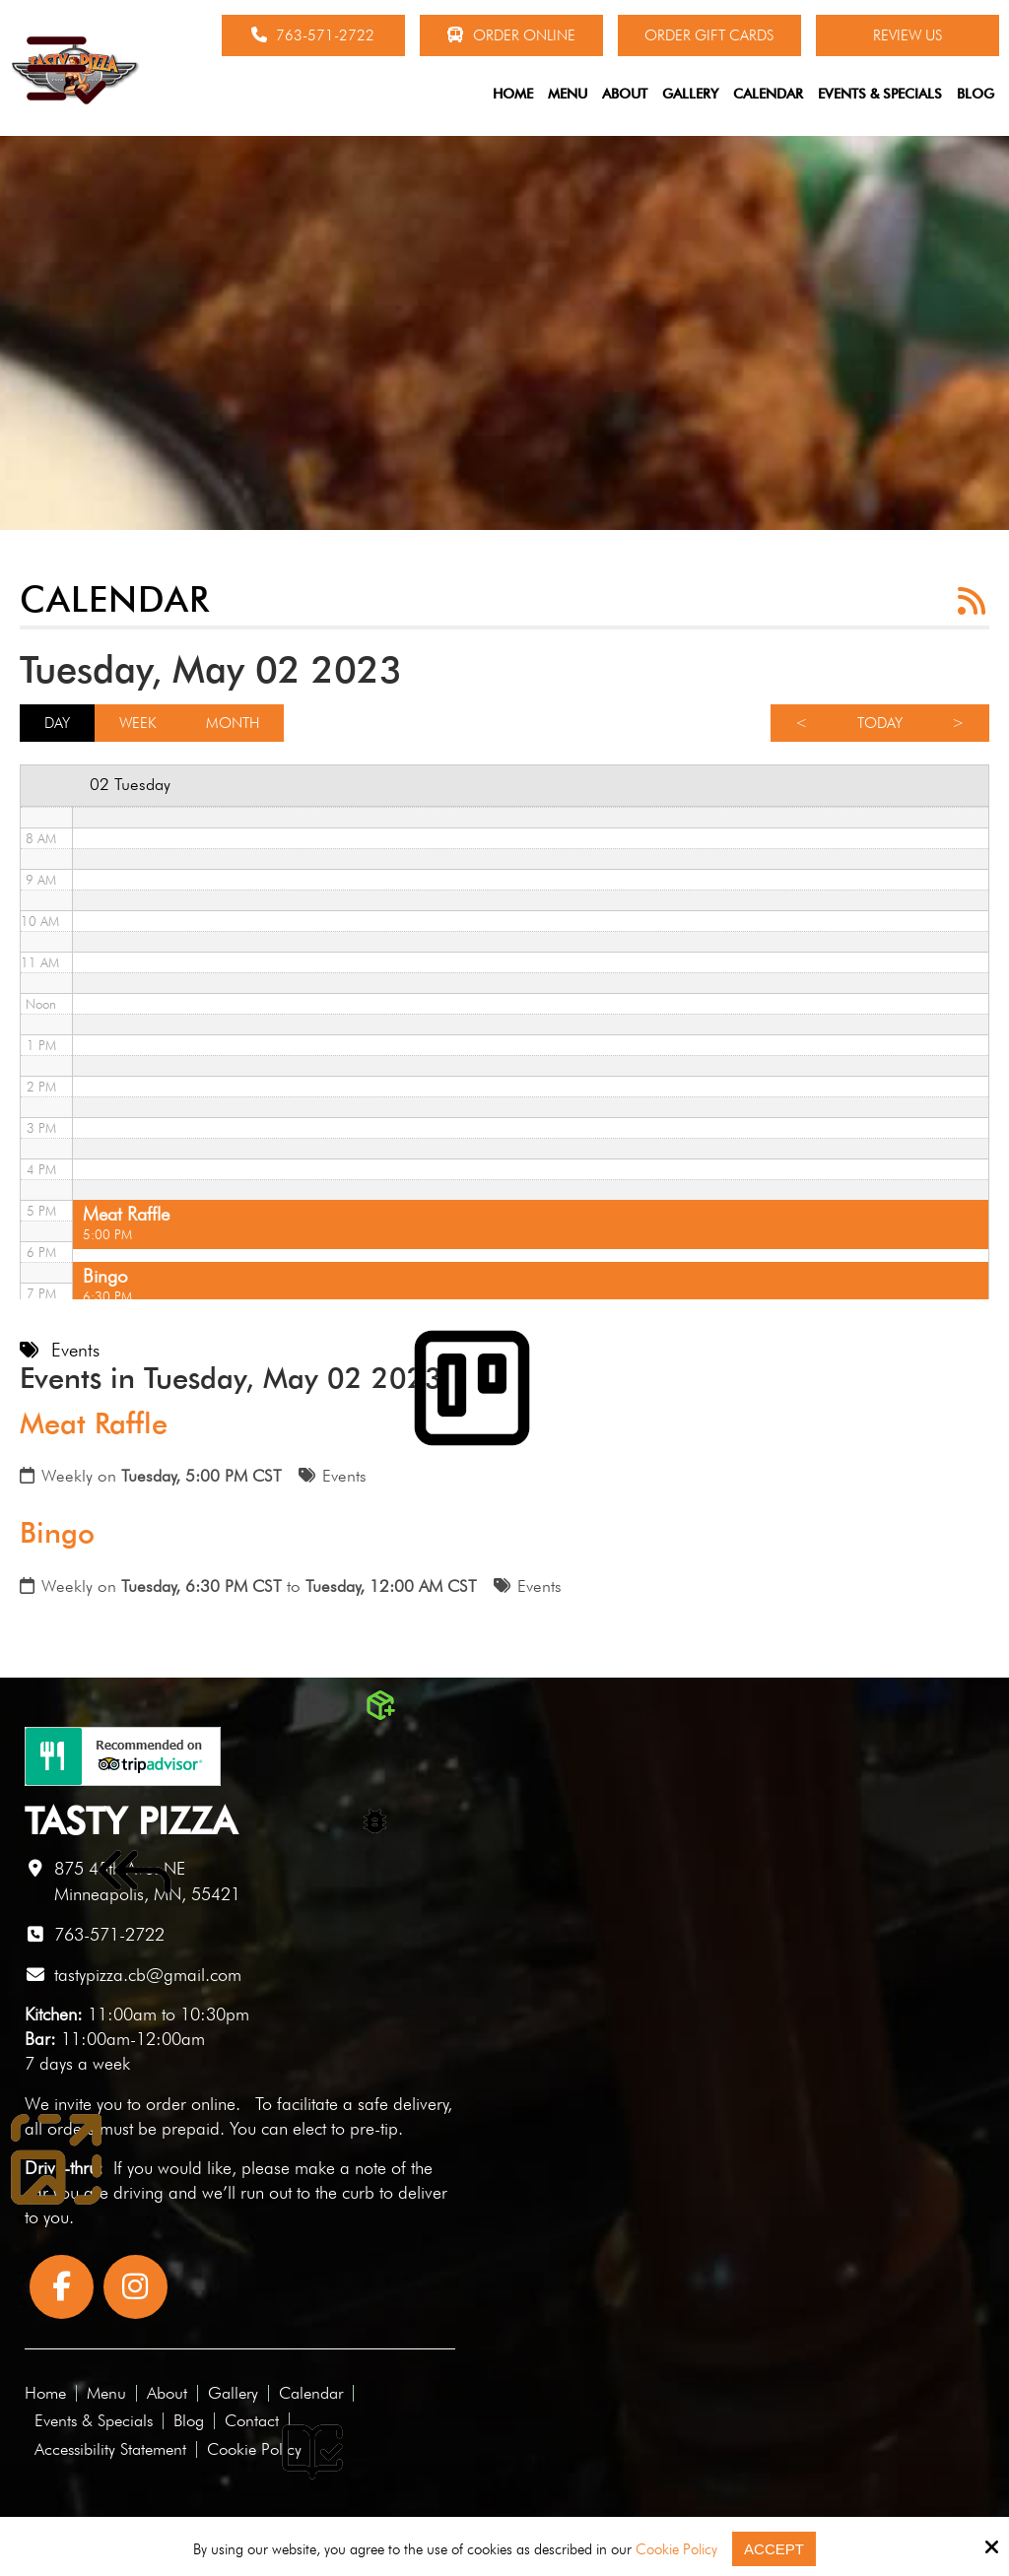  I want to click on open trello app, so click(472, 1388).